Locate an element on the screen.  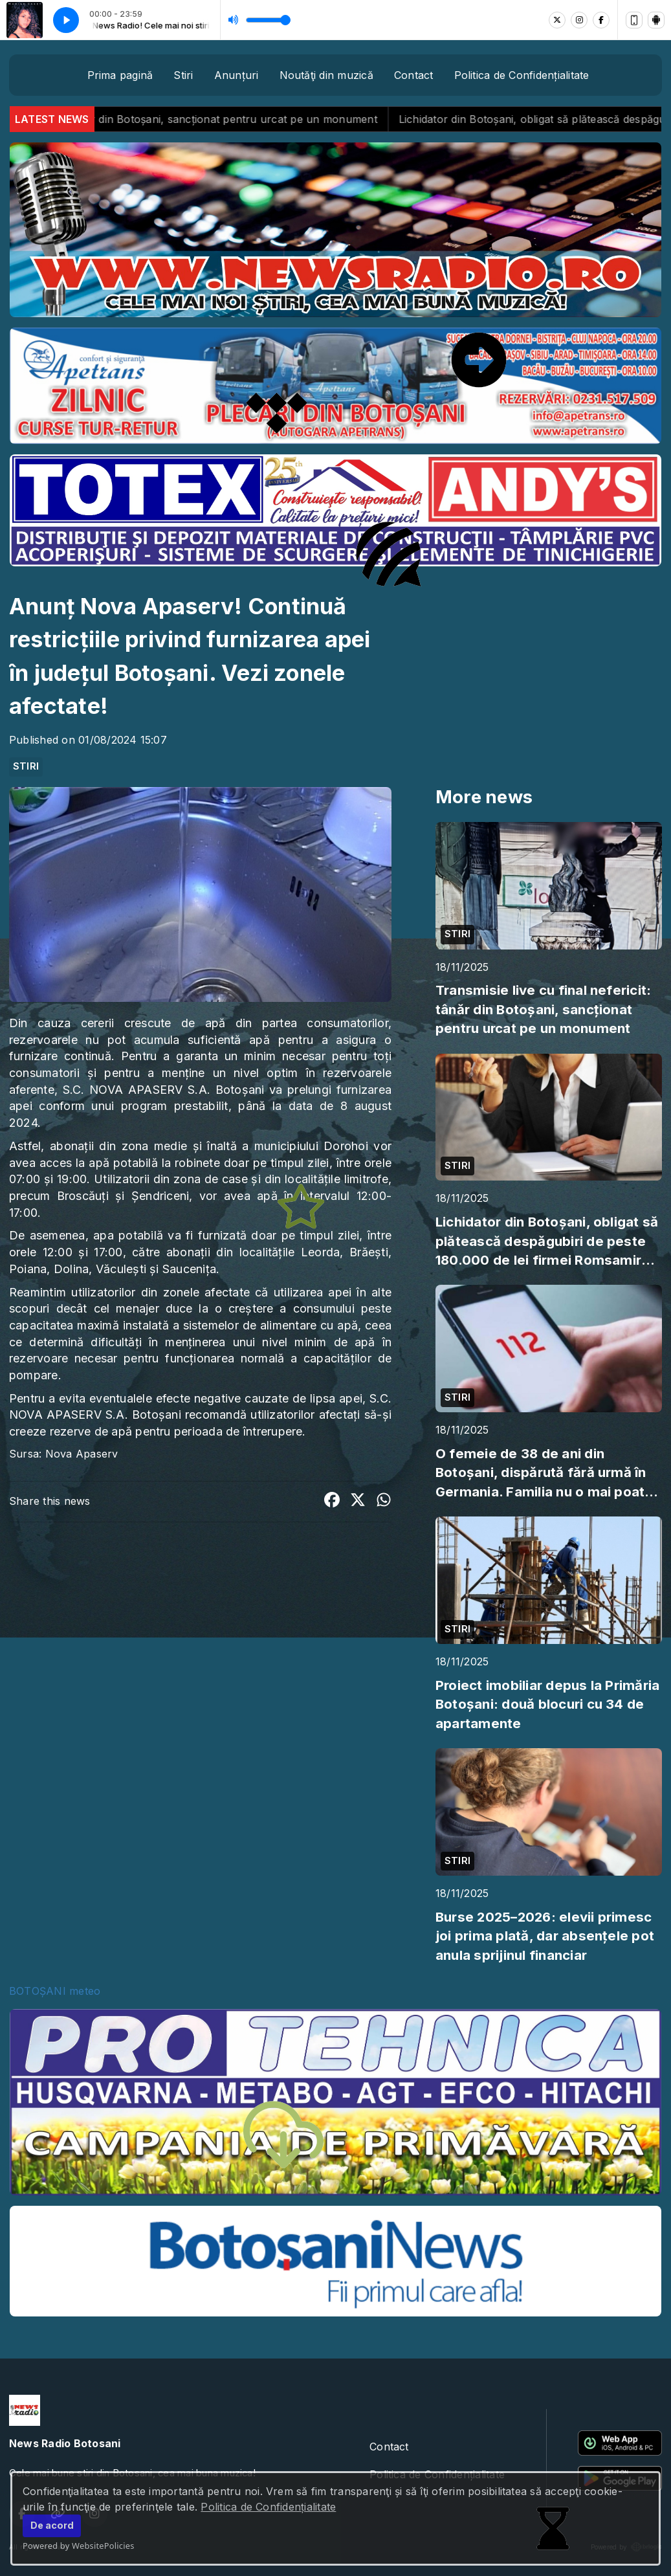
download file from cloud storage is located at coordinates (283, 2135).